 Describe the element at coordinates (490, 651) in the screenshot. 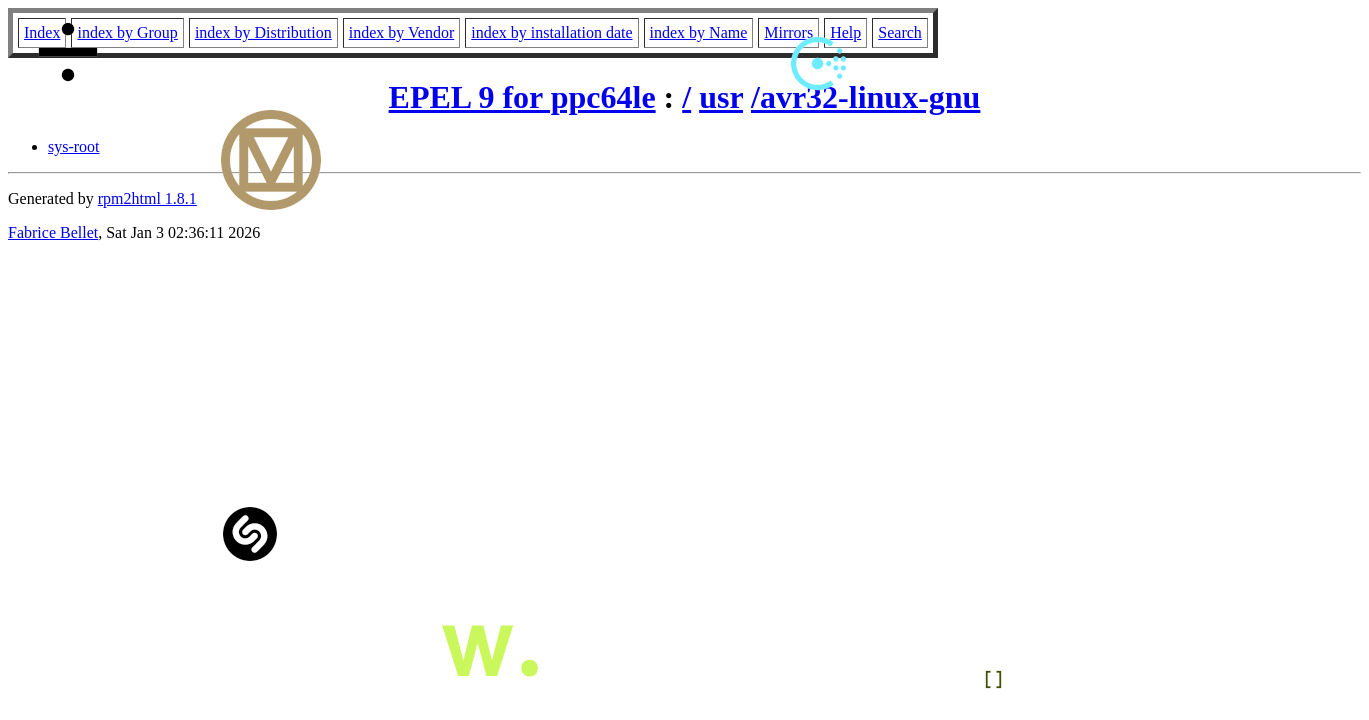

I see `visit the Awwwards website` at that location.